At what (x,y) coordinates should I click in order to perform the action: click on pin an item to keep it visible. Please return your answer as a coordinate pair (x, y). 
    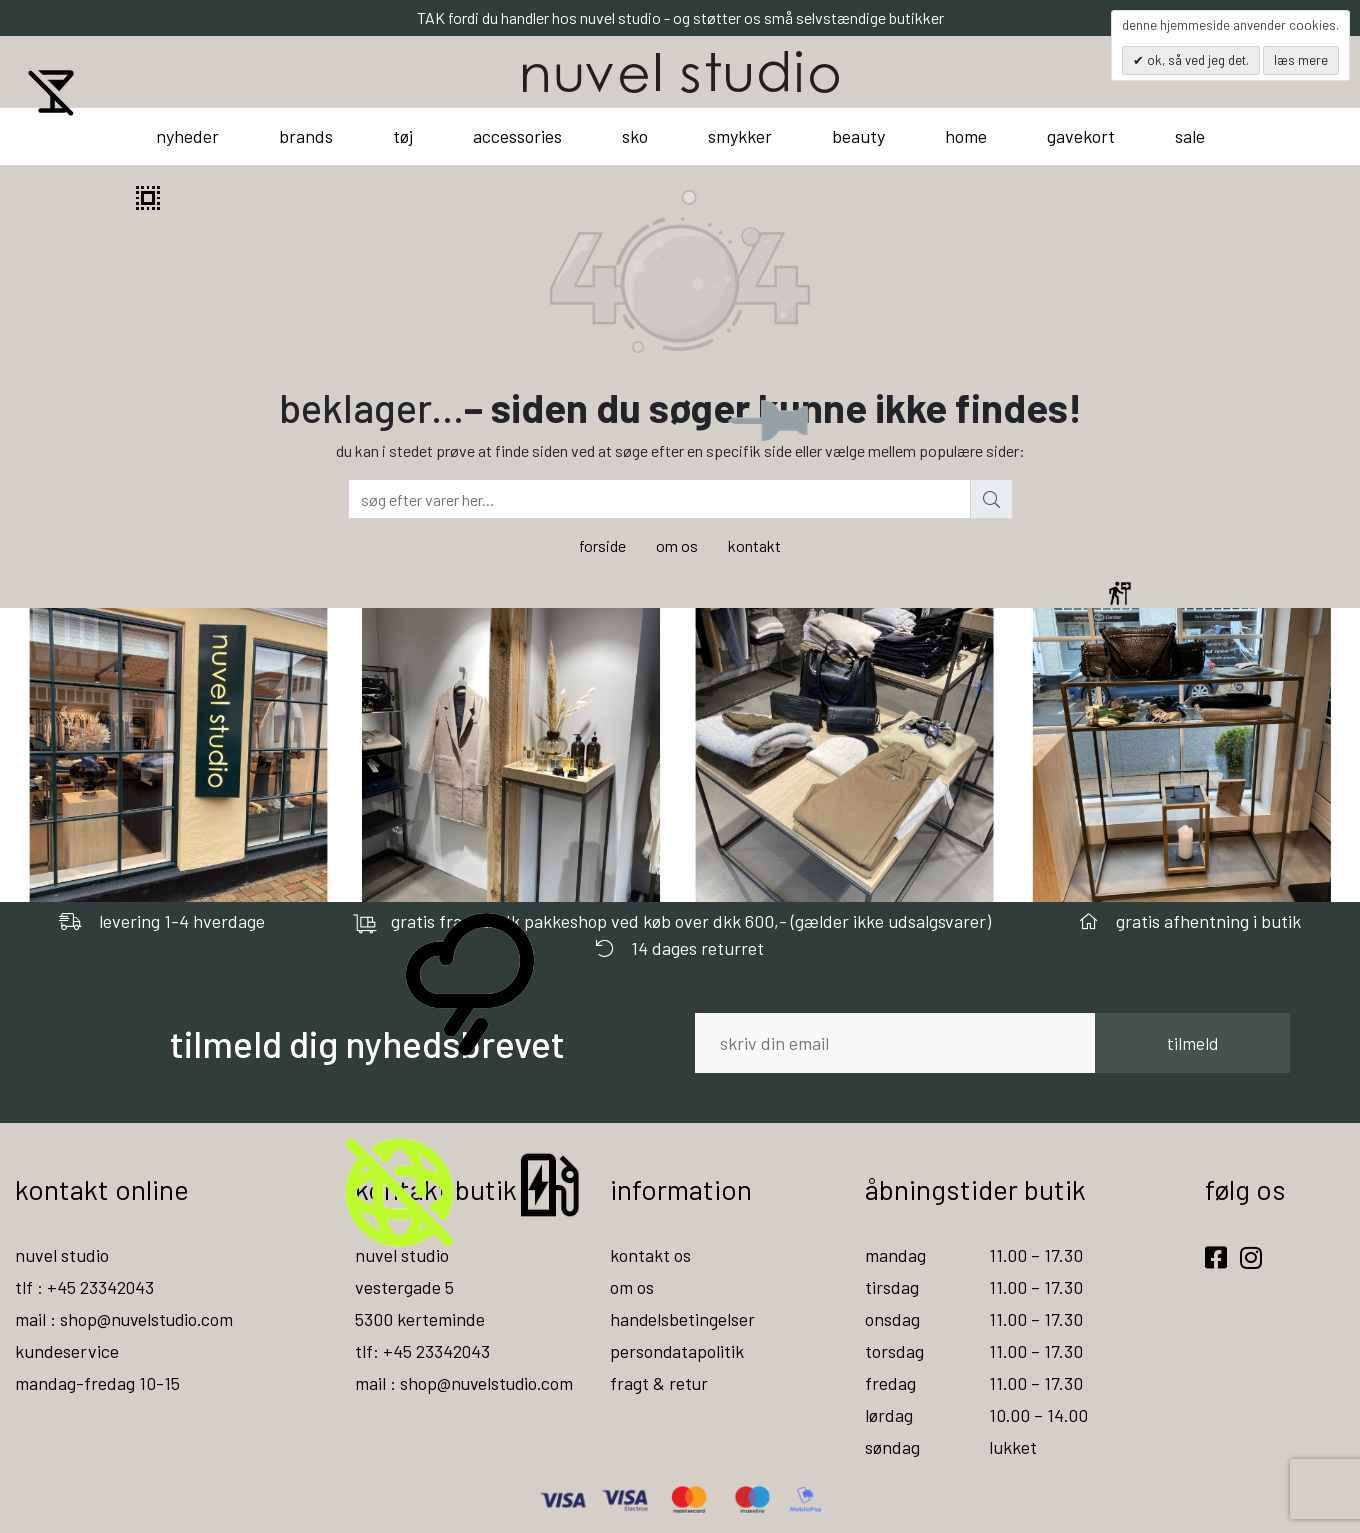
    Looking at the image, I should click on (768, 424).